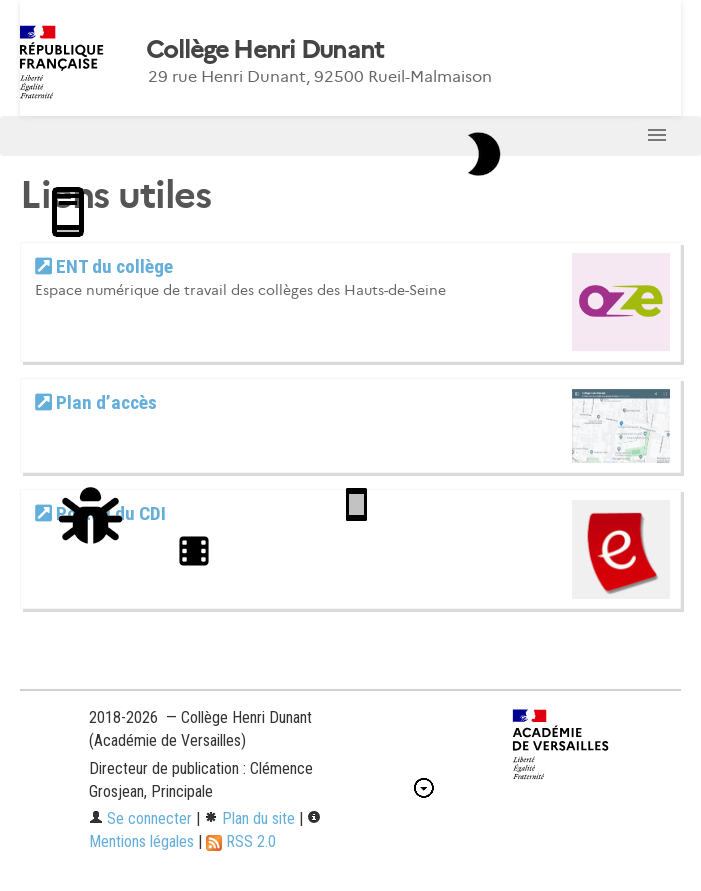 Image resolution: width=701 pixels, height=891 pixels. I want to click on view video or movie content, so click(194, 551).